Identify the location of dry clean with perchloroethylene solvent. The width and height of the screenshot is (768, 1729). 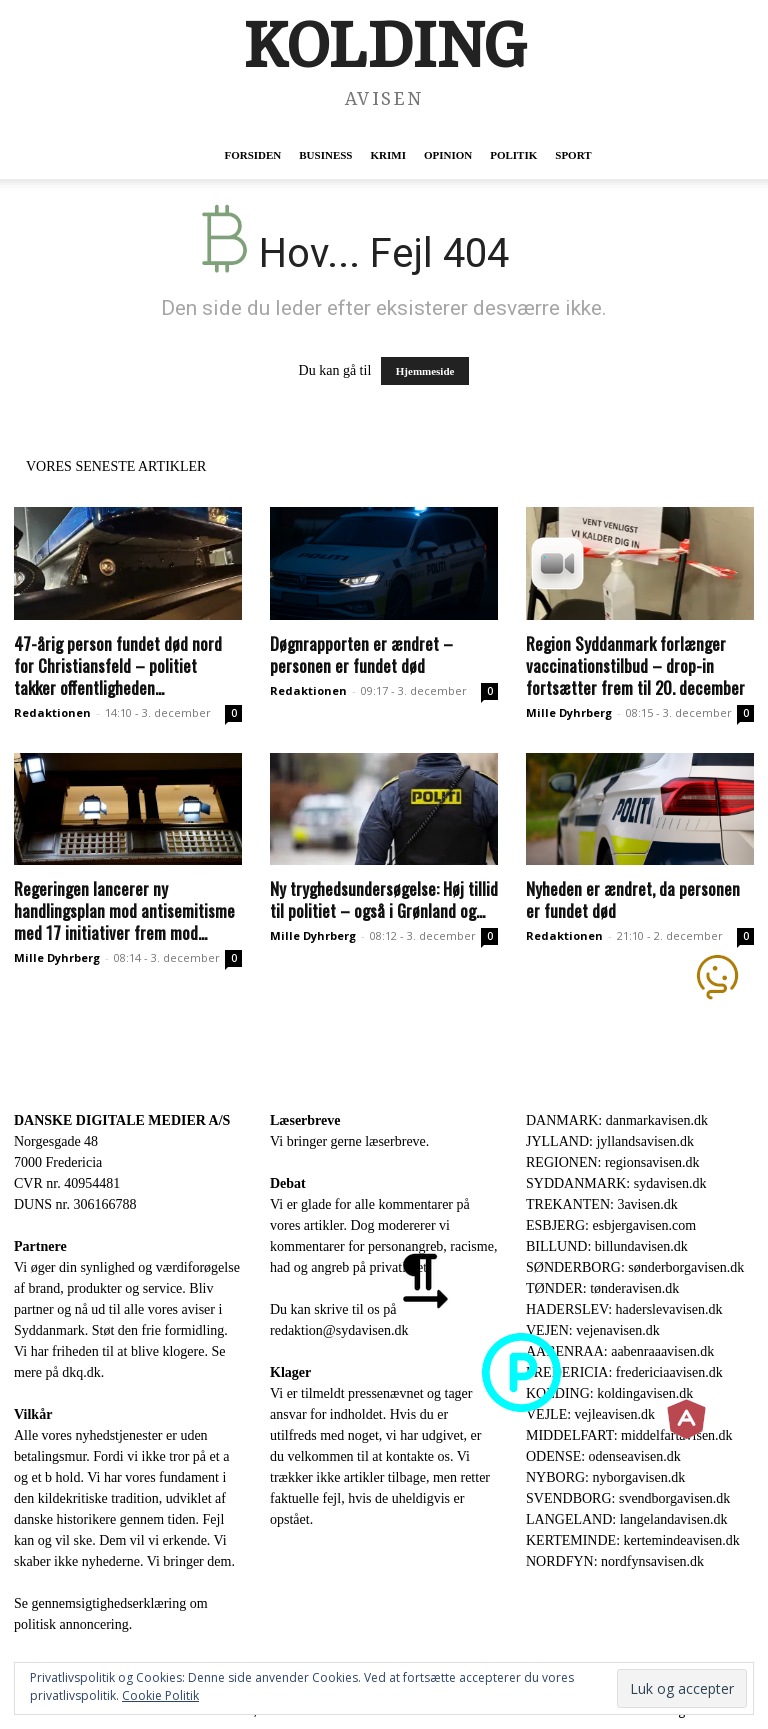
(521, 1372).